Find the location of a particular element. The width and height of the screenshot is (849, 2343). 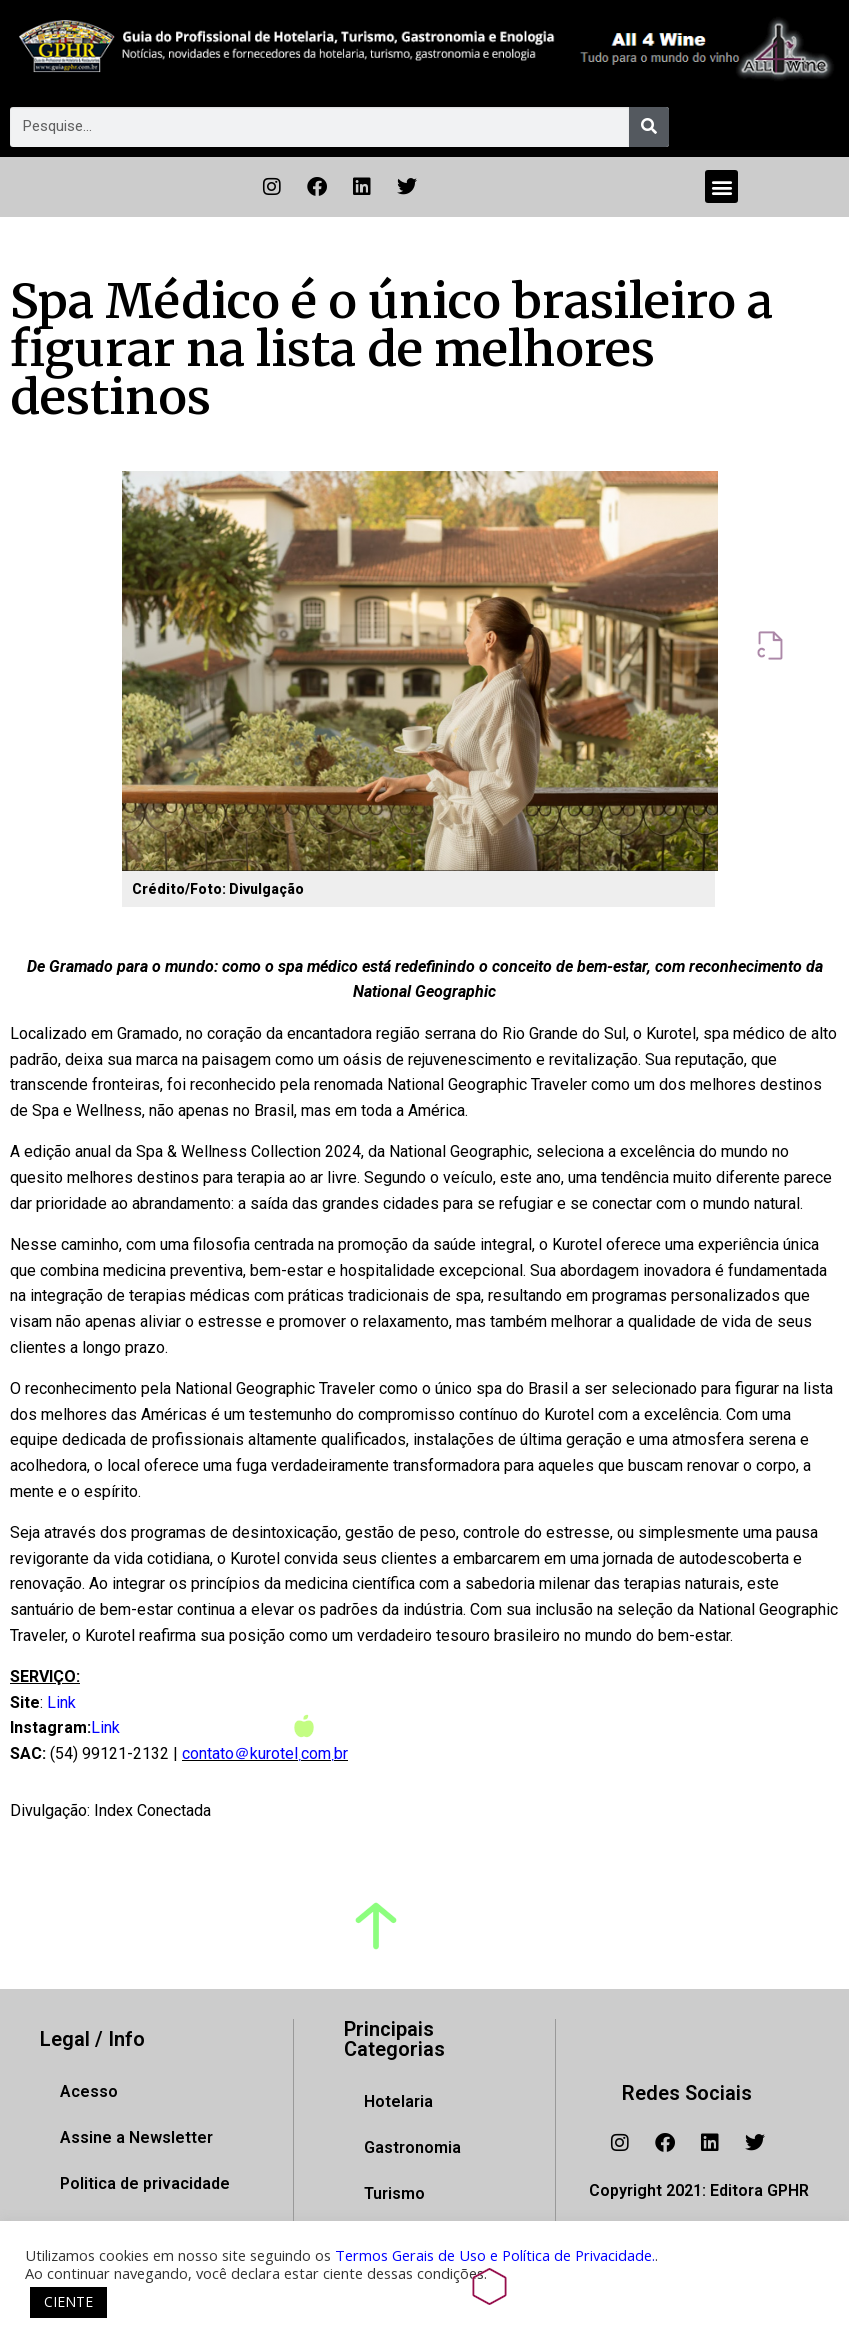

scroll to top of page is located at coordinates (376, 1926).